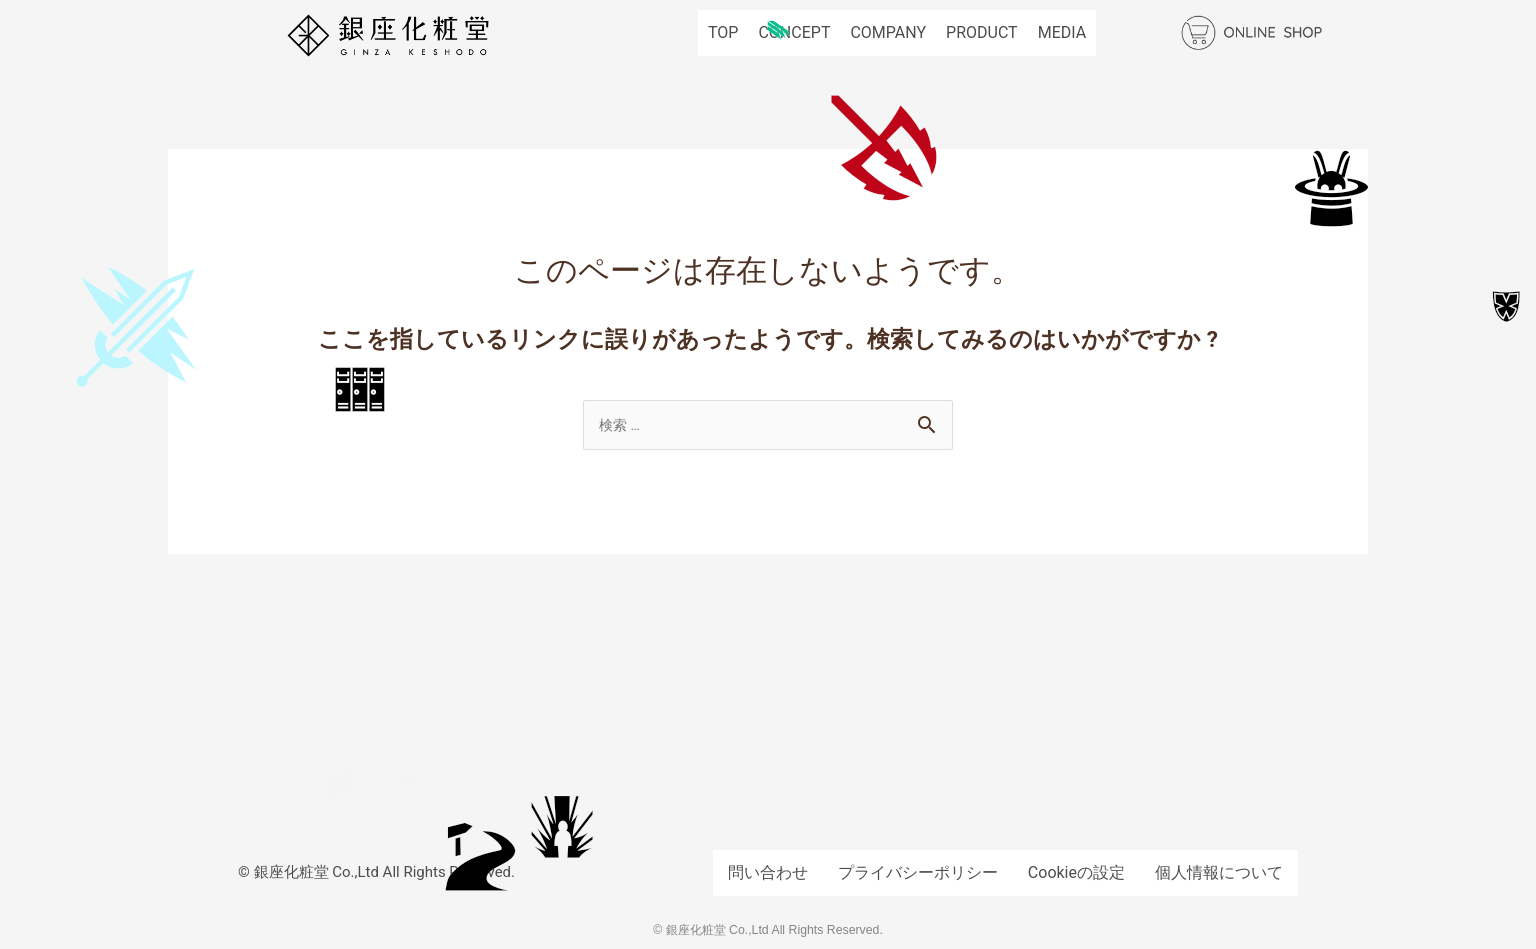 This screenshot has height=949, width=1536. What do you see at coordinates (360, 387) in the screenshot?
I see `access storage lockers or compartments` at bounding box center [360, 387].